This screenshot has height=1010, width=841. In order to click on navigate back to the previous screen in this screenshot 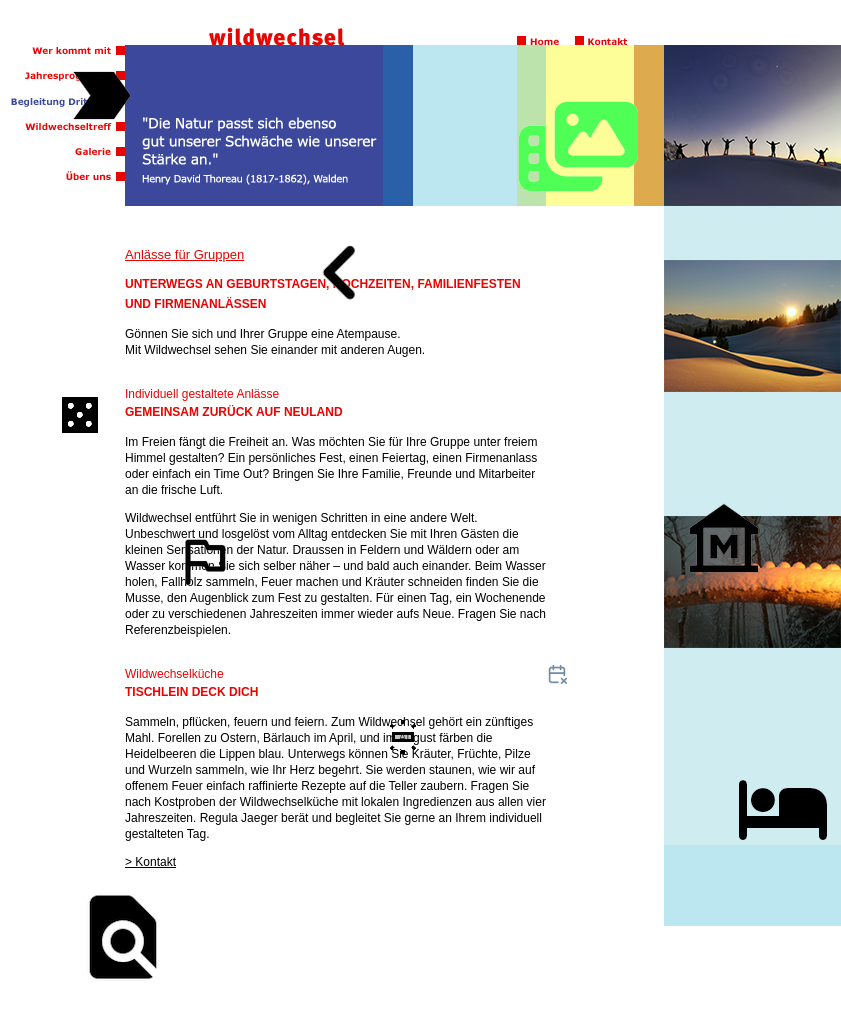, I will do `click(340, 272)`.